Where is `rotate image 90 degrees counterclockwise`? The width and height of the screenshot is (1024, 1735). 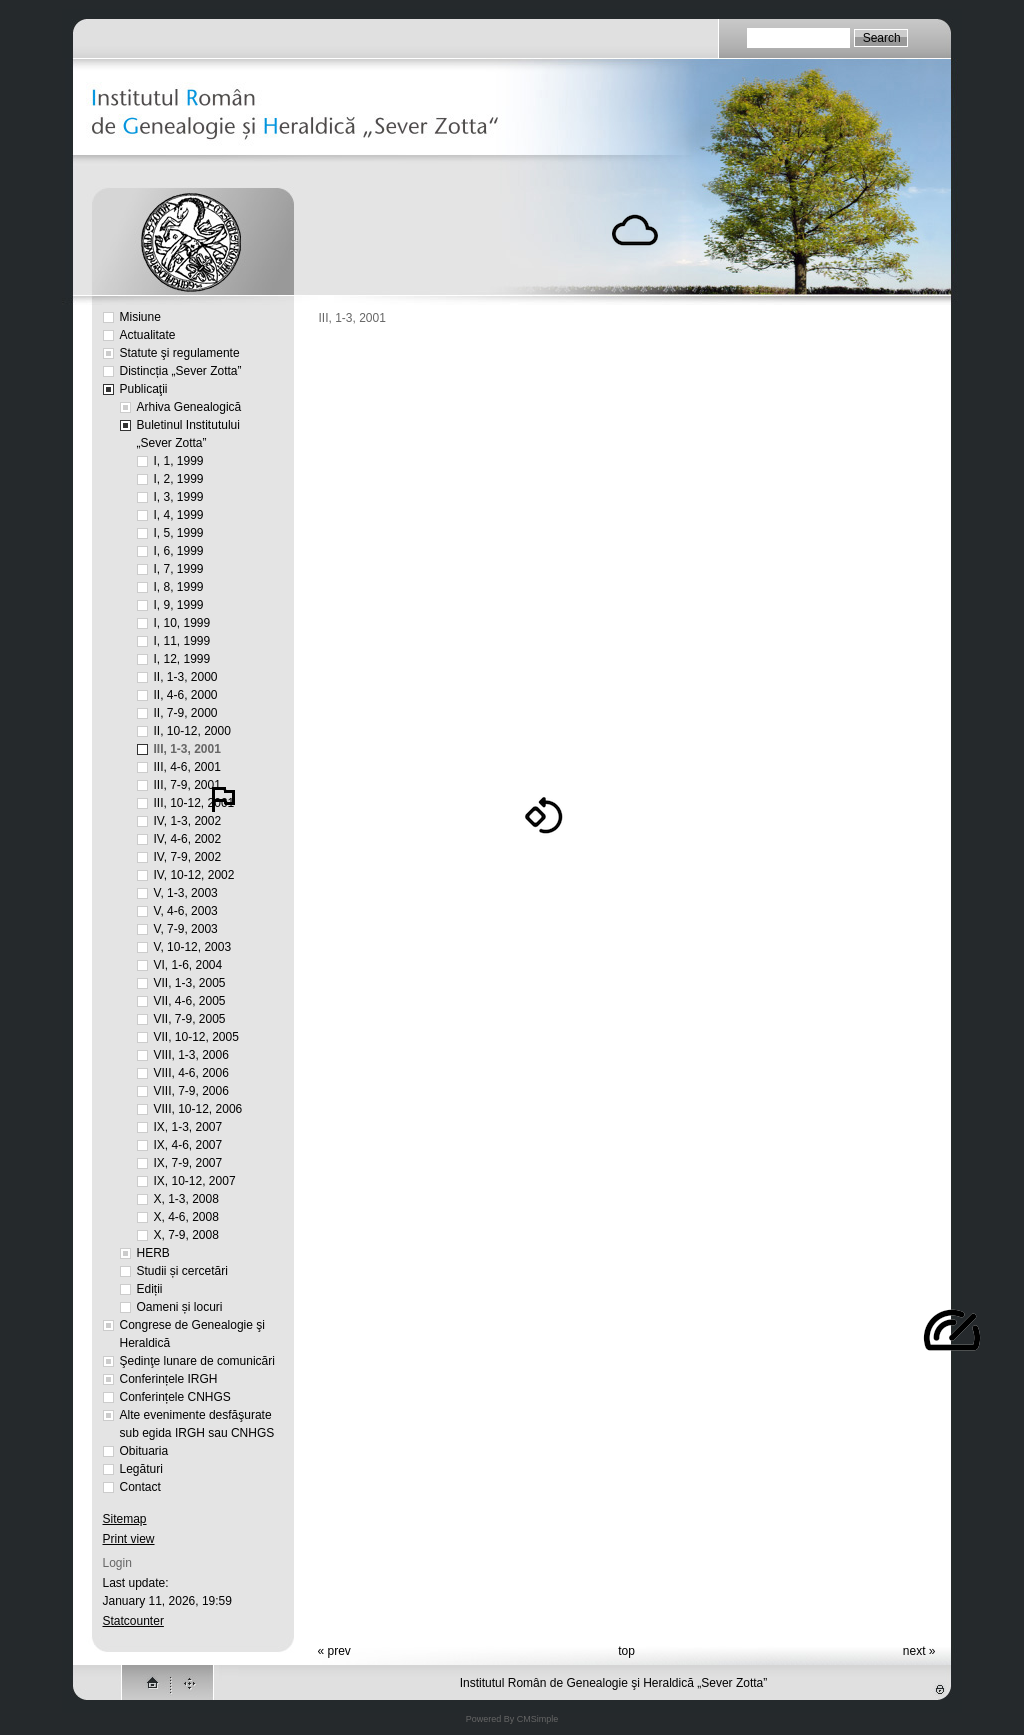
rotate image 90 degrees counterclockwise is located at coordinates (544, 815).